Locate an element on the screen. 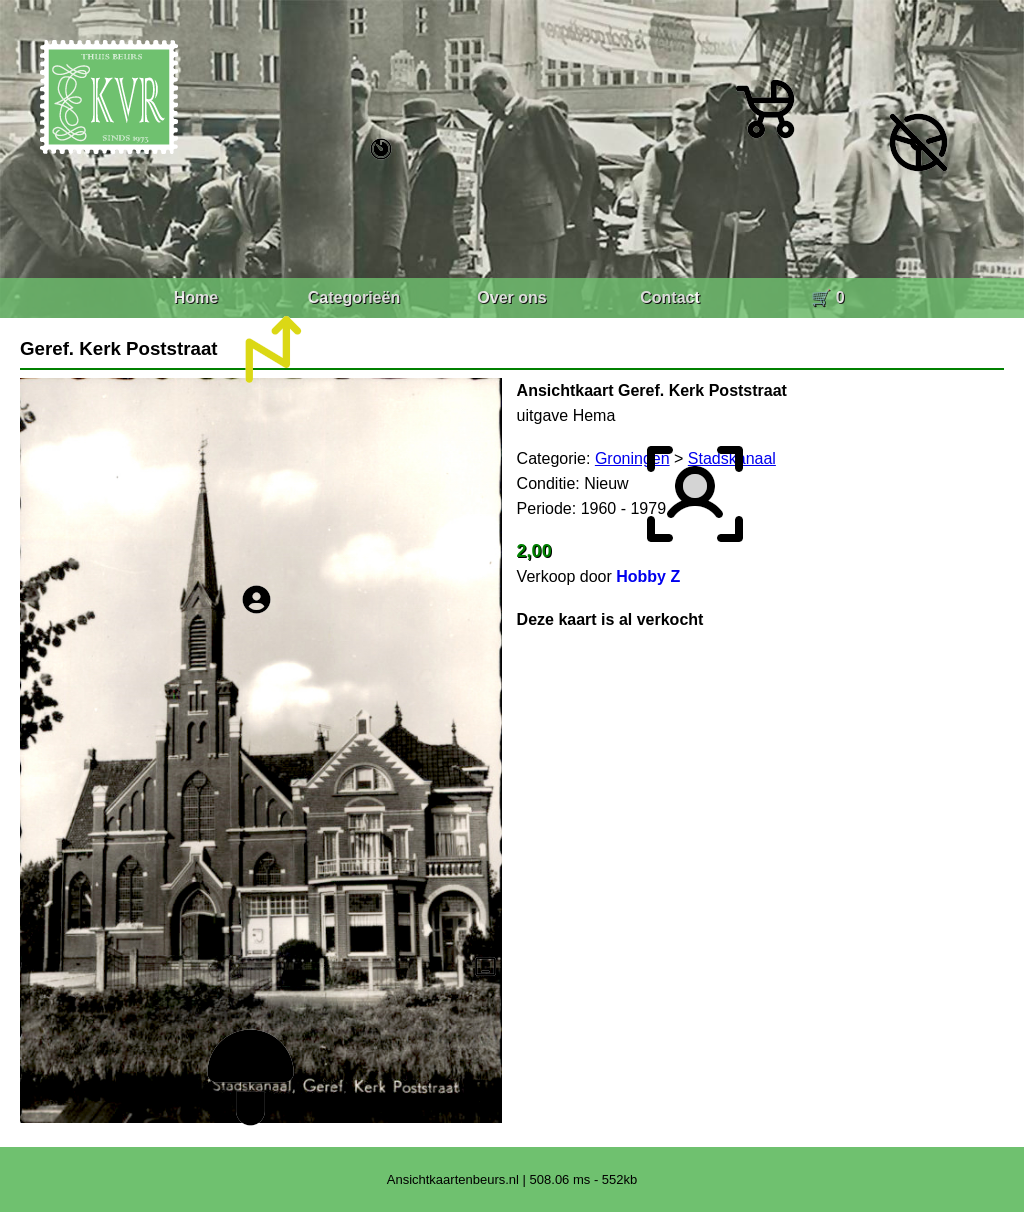 The image size is (1024, 1212). set or start a timer is located at coordinates (381, 149).